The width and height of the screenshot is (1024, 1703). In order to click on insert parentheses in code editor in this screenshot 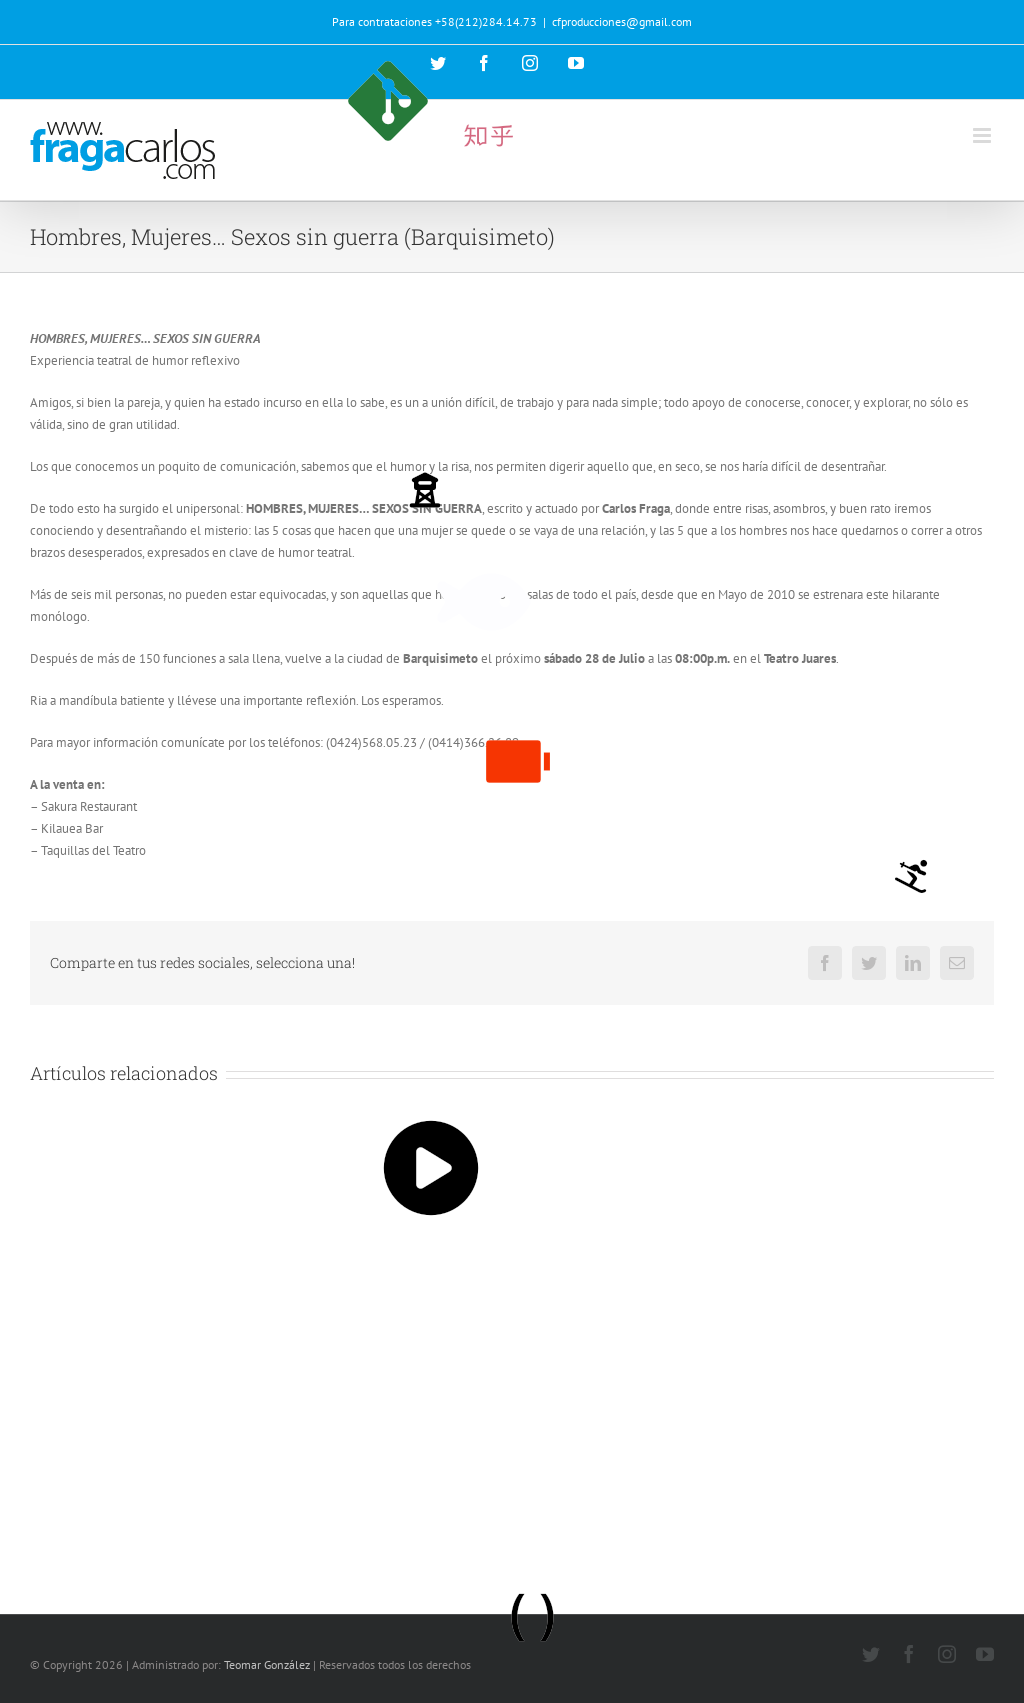, I will do `click(532, 1617)`.